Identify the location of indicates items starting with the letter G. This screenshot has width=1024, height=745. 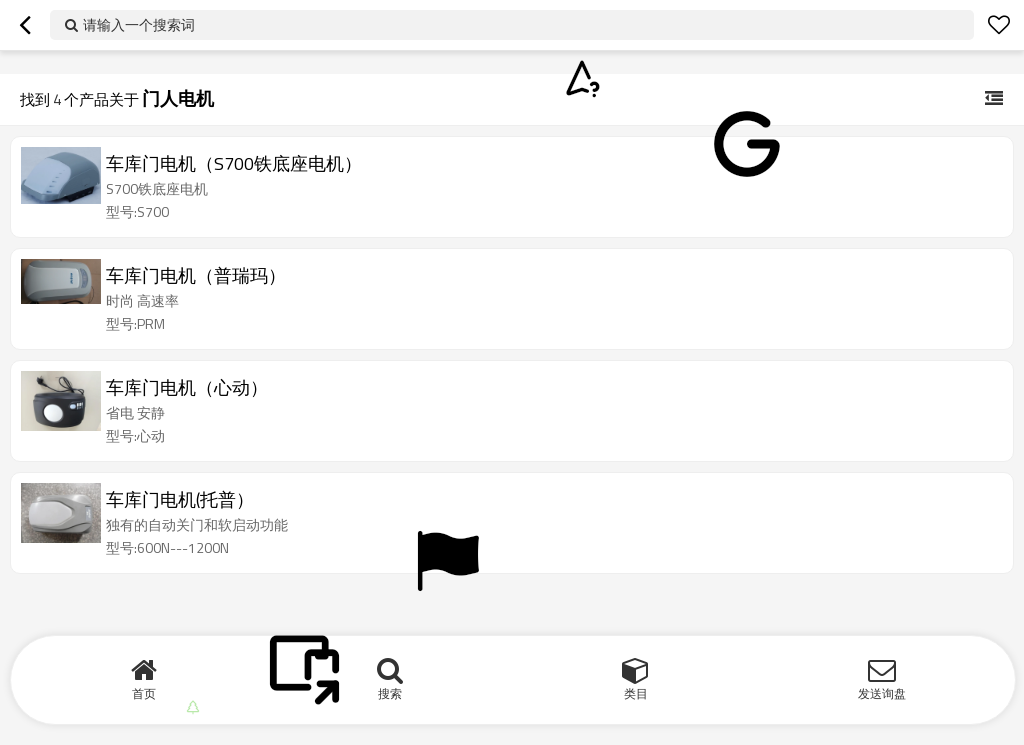
(747, 144).